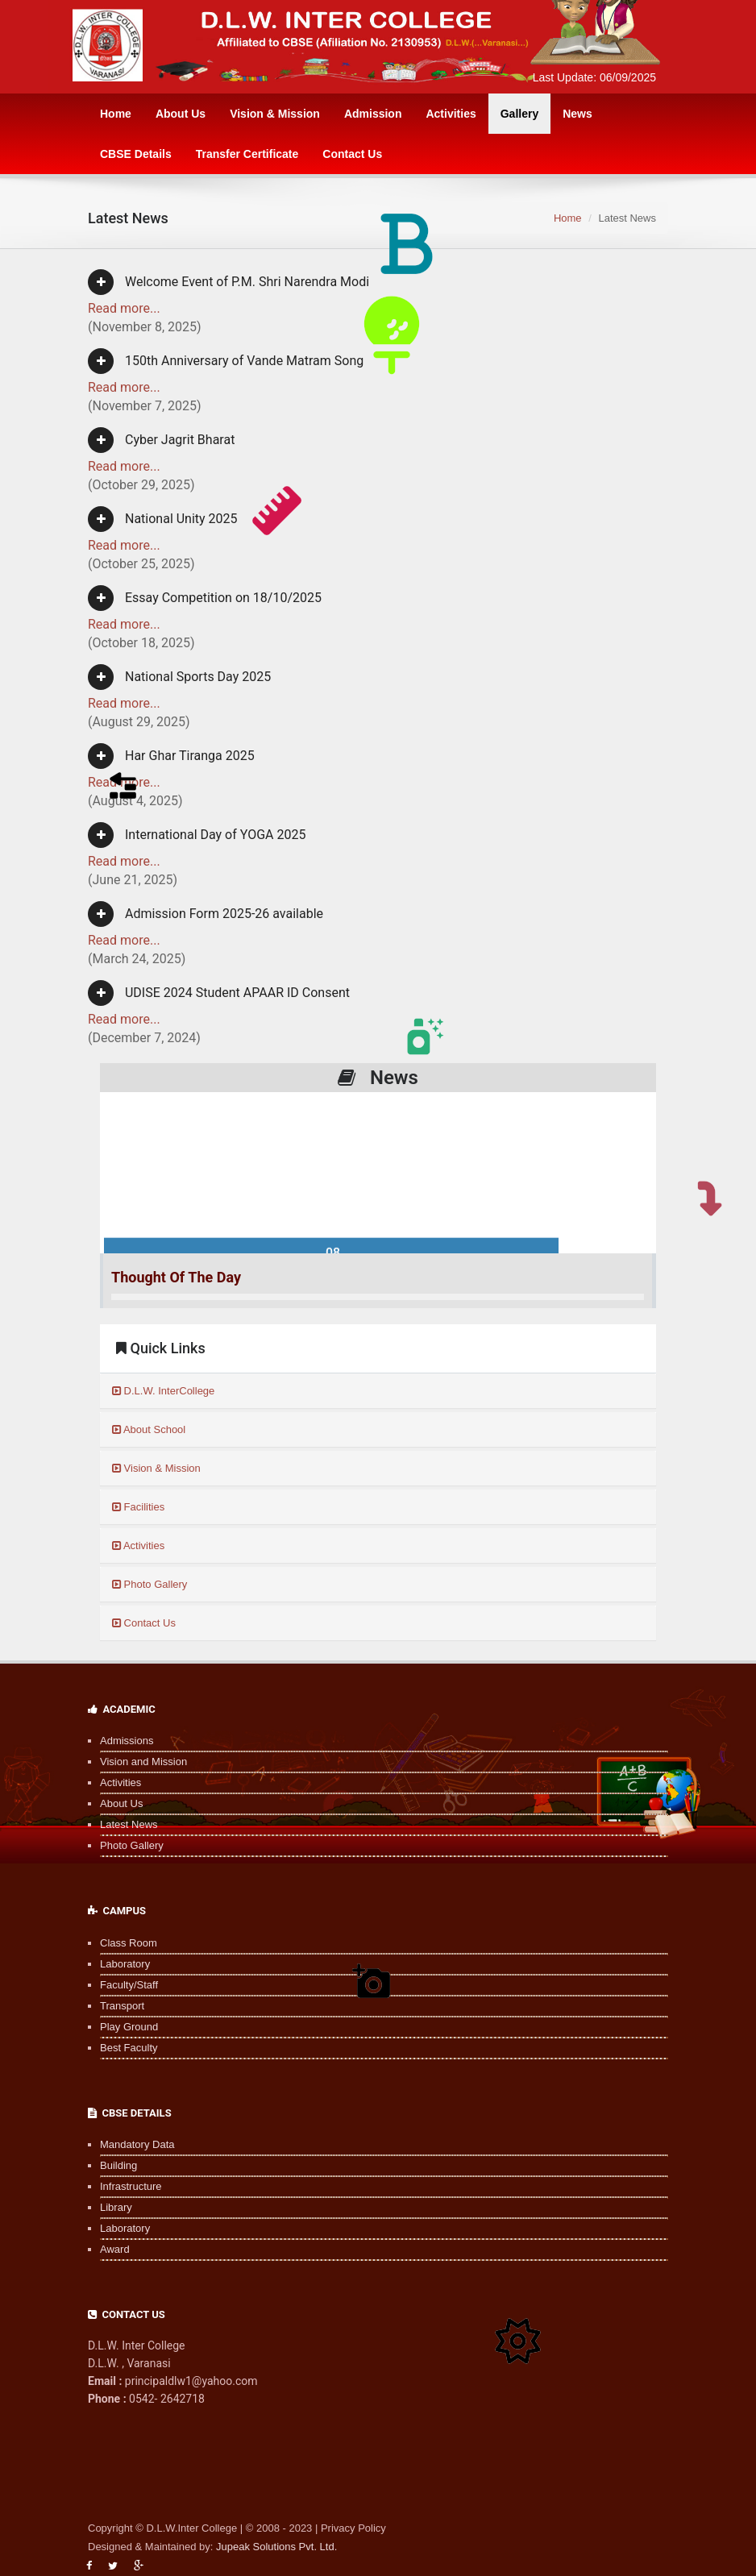  Describe the element at coordinates (123, 785) in the screenshot. I see `access construction or building tools` at that location.